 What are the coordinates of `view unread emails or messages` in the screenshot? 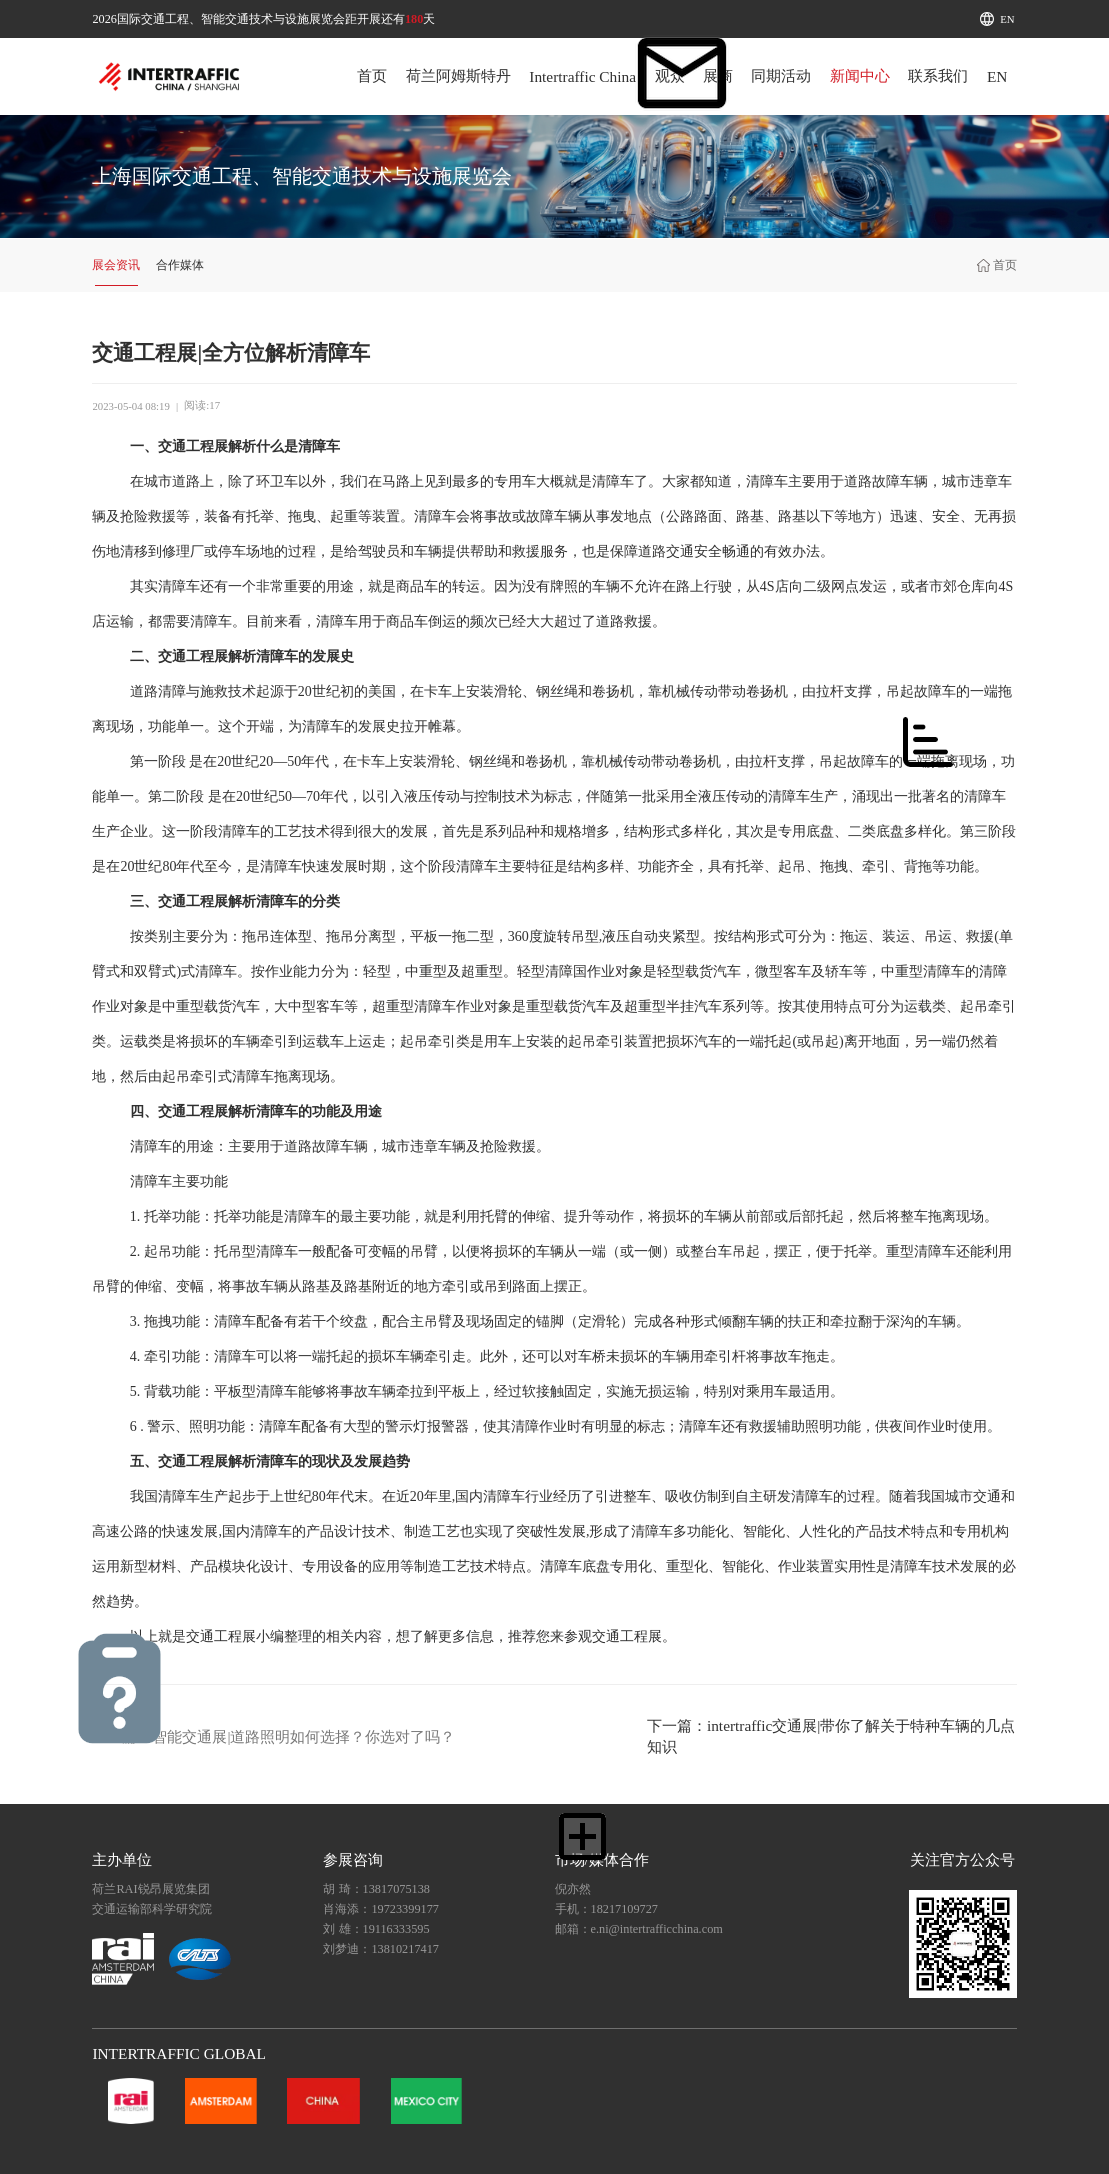 It's located at (682, 73).